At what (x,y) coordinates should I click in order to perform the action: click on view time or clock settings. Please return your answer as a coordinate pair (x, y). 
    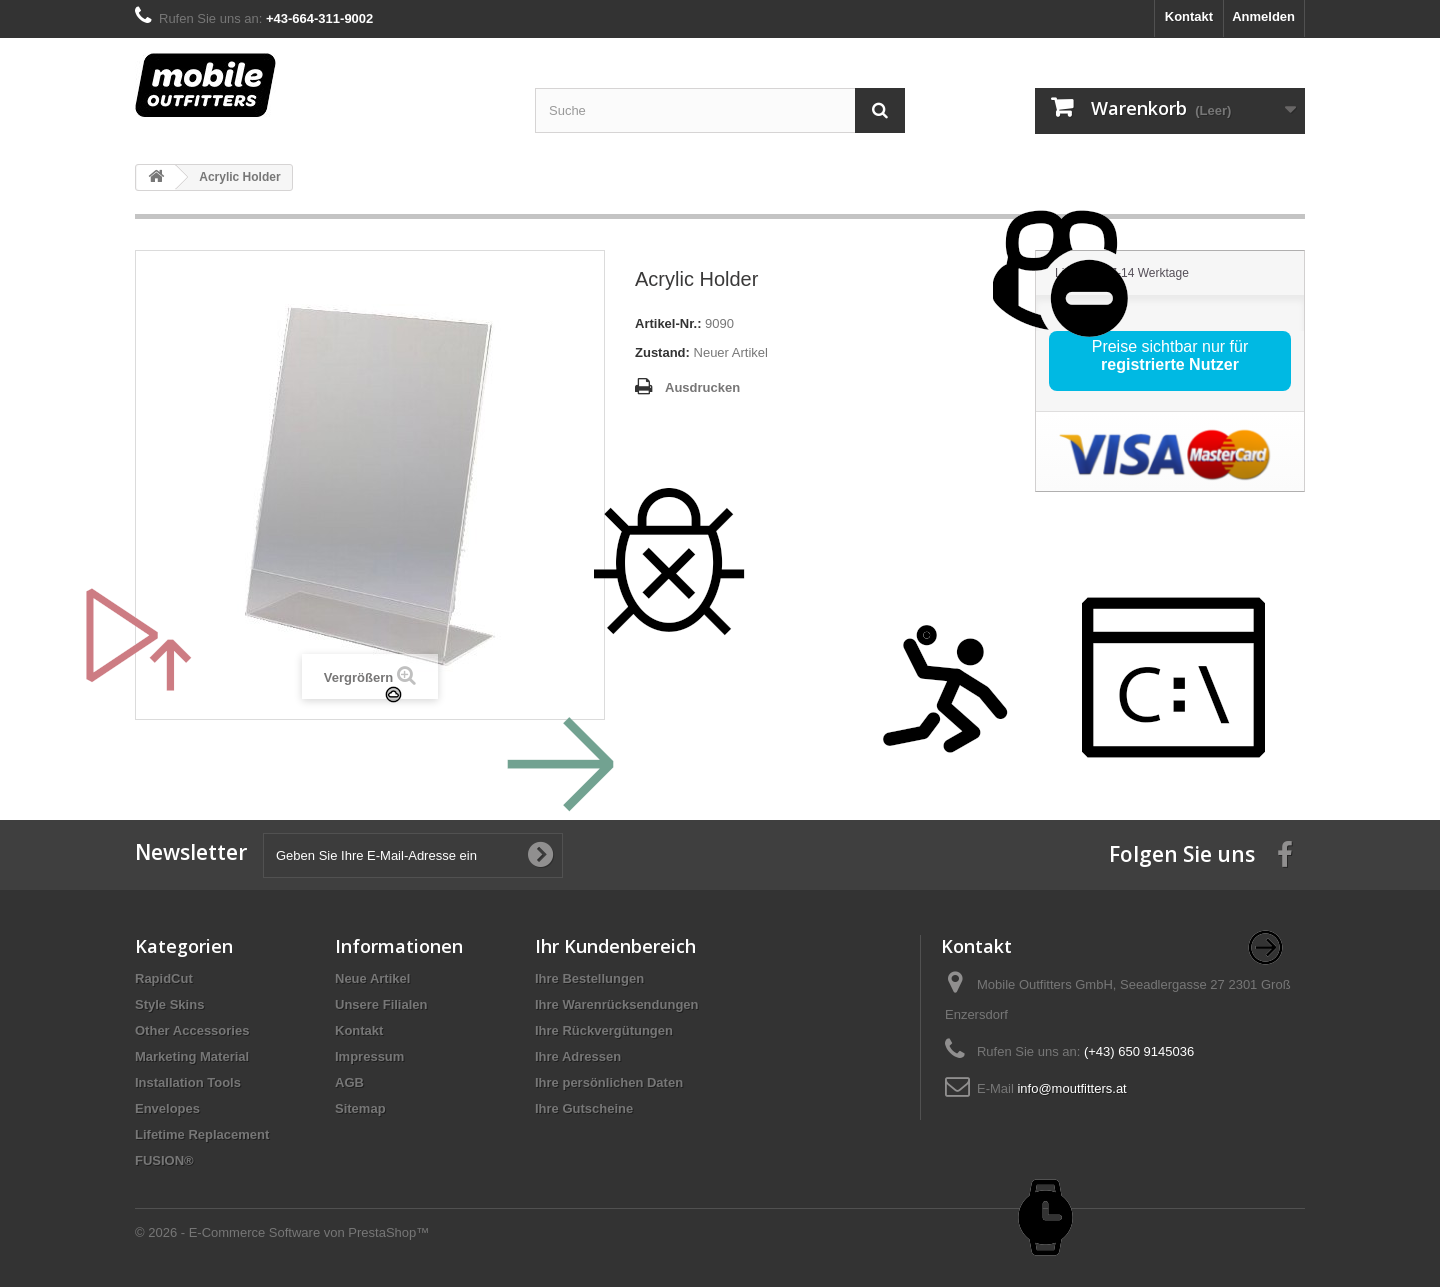
    Looking at the image, I should click on (1045, 1217).